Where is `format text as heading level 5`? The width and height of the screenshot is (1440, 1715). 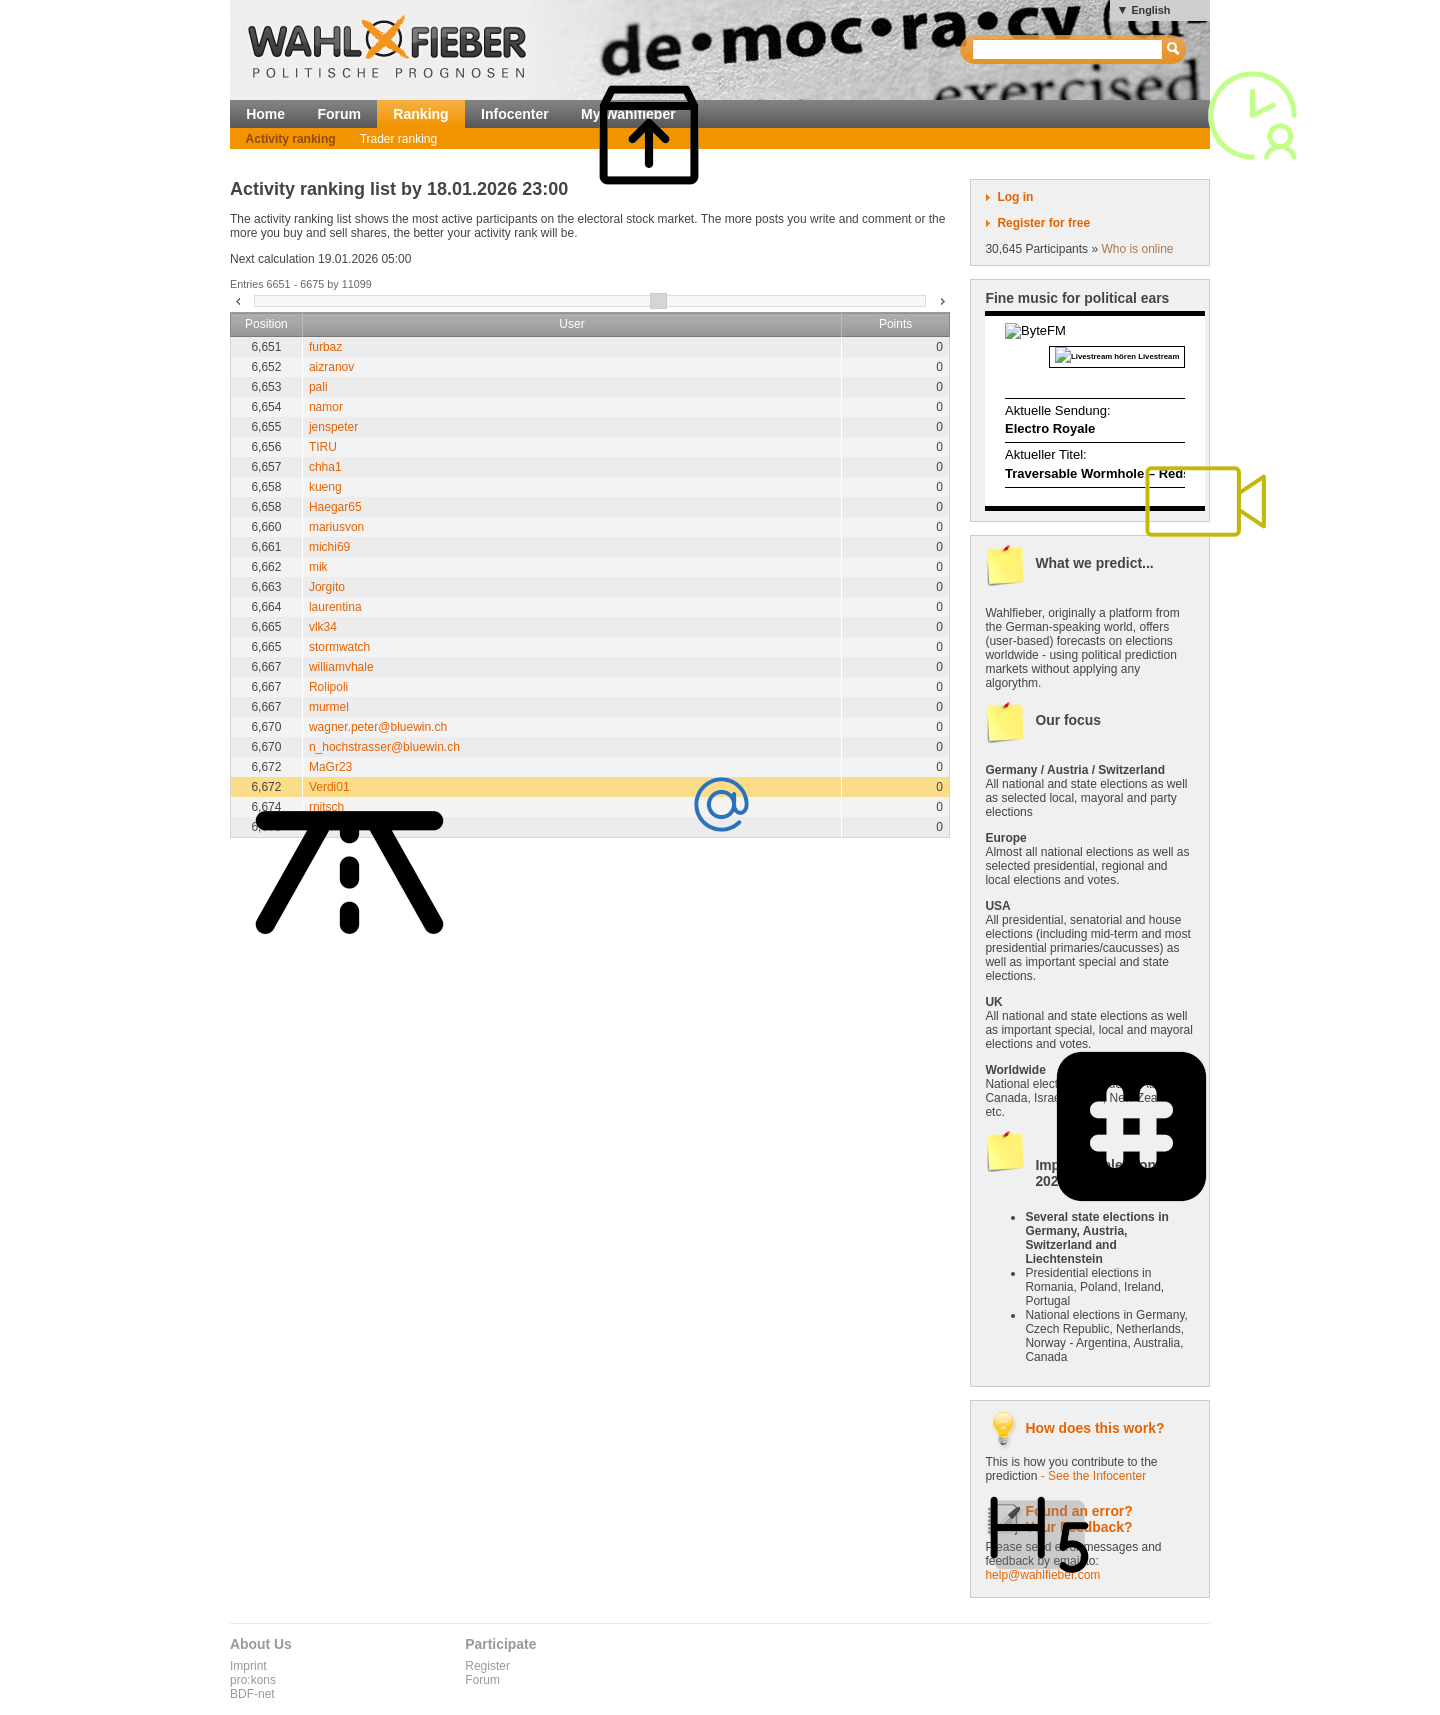
format text as heading level 5 is located at coordinates (1034, 1533).